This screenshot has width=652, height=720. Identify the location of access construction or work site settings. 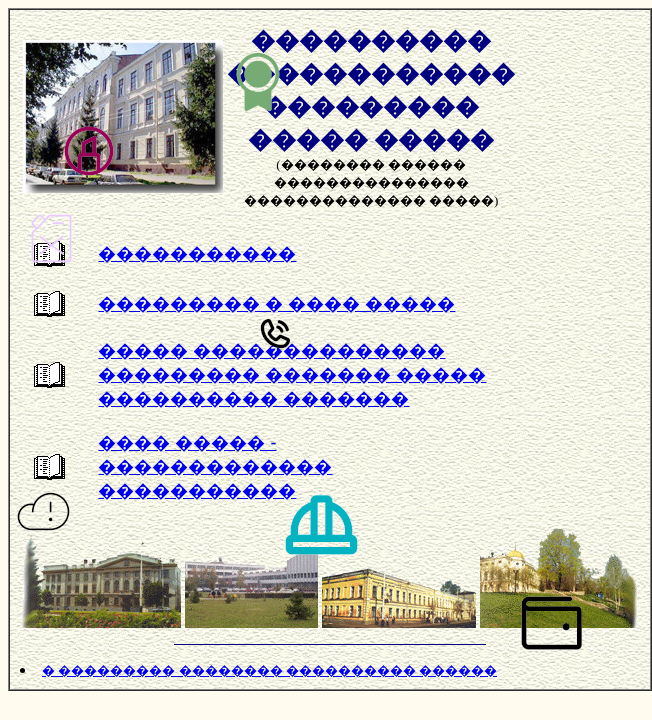
(321, 528).